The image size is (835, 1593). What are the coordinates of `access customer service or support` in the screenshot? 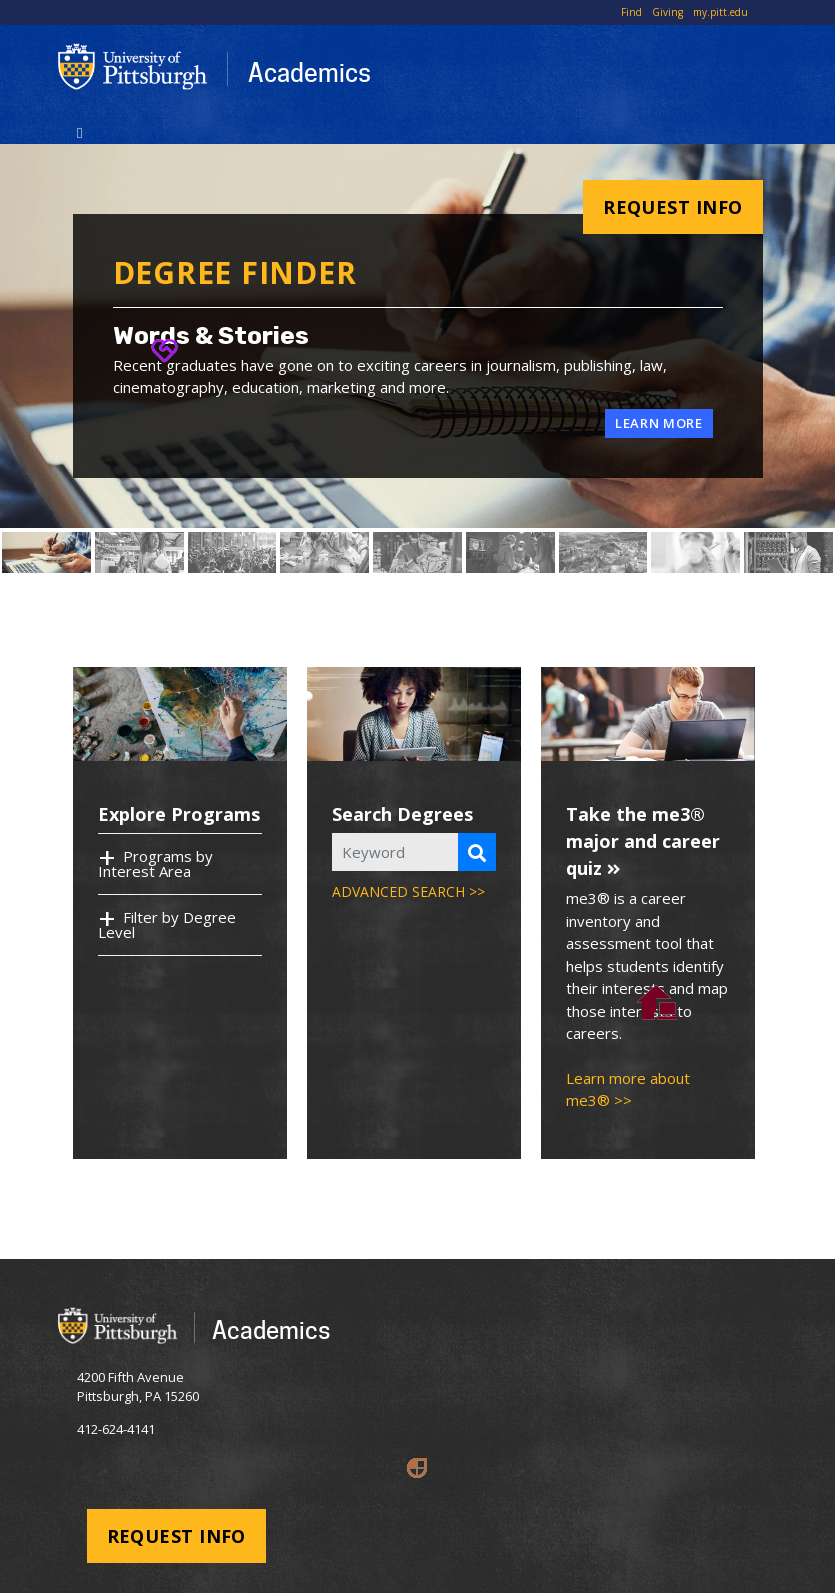 It's located at (164, 350).